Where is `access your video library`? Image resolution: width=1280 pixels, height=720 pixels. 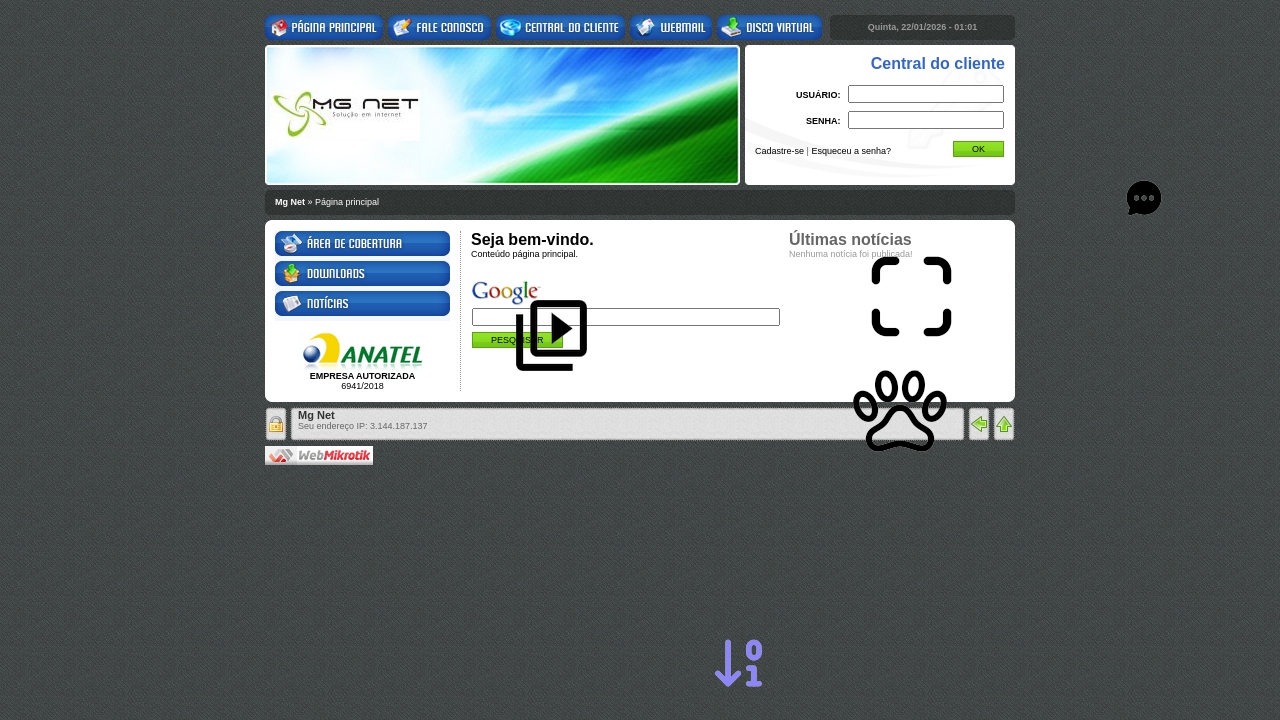 access your video library is located at coordinates (551, 335).